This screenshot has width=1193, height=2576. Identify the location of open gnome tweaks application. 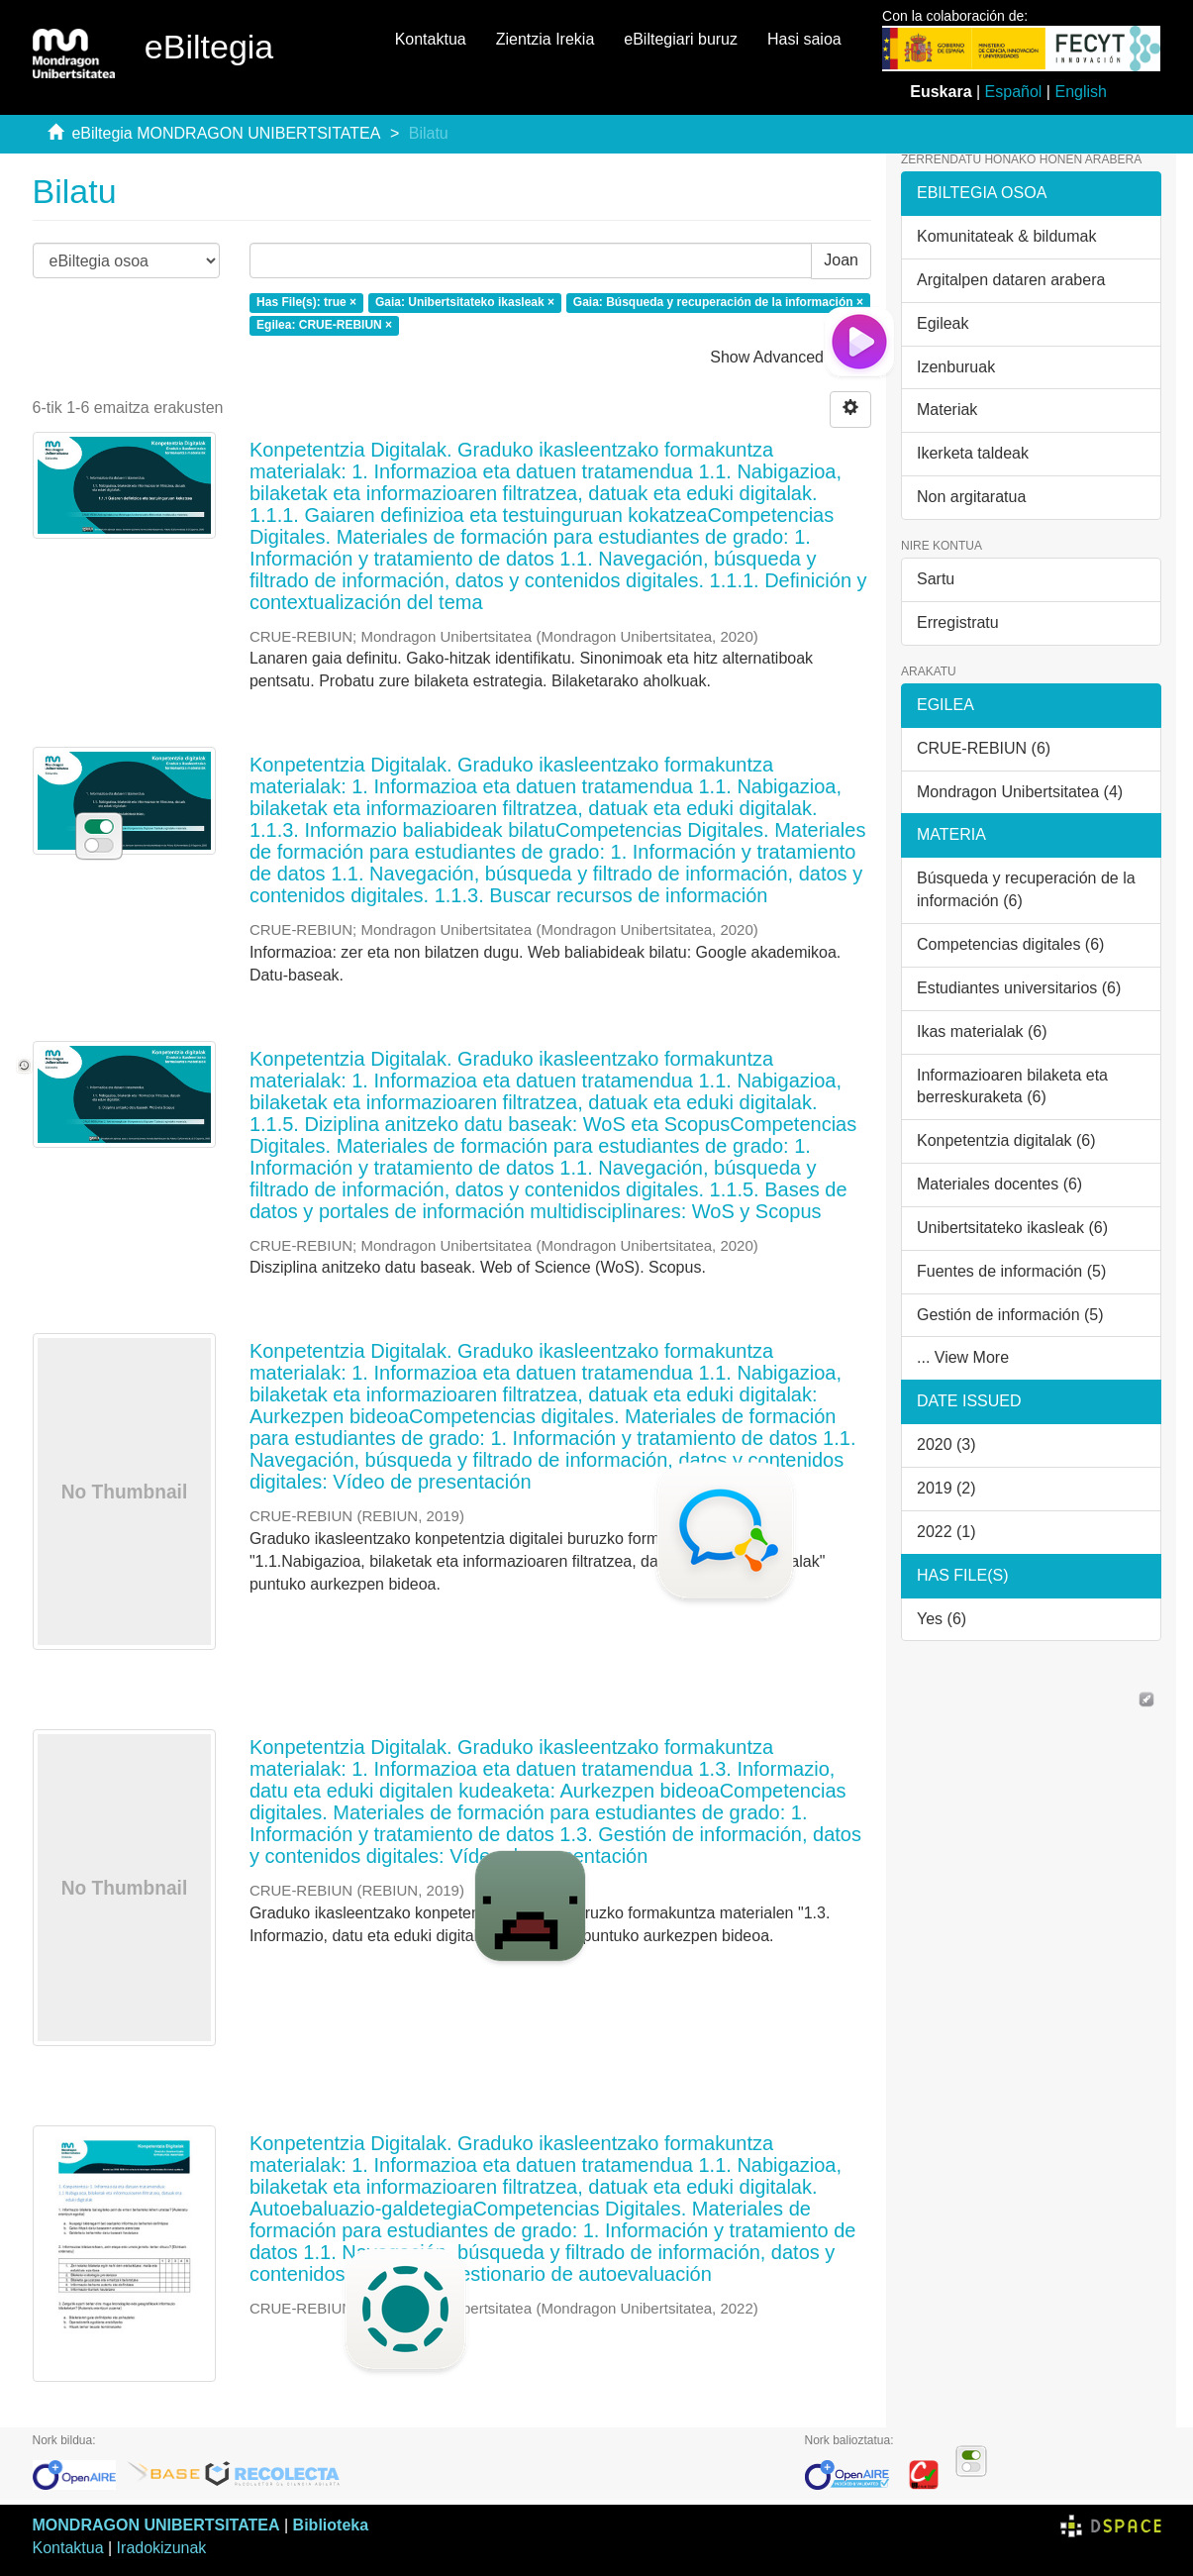
(99, 836).